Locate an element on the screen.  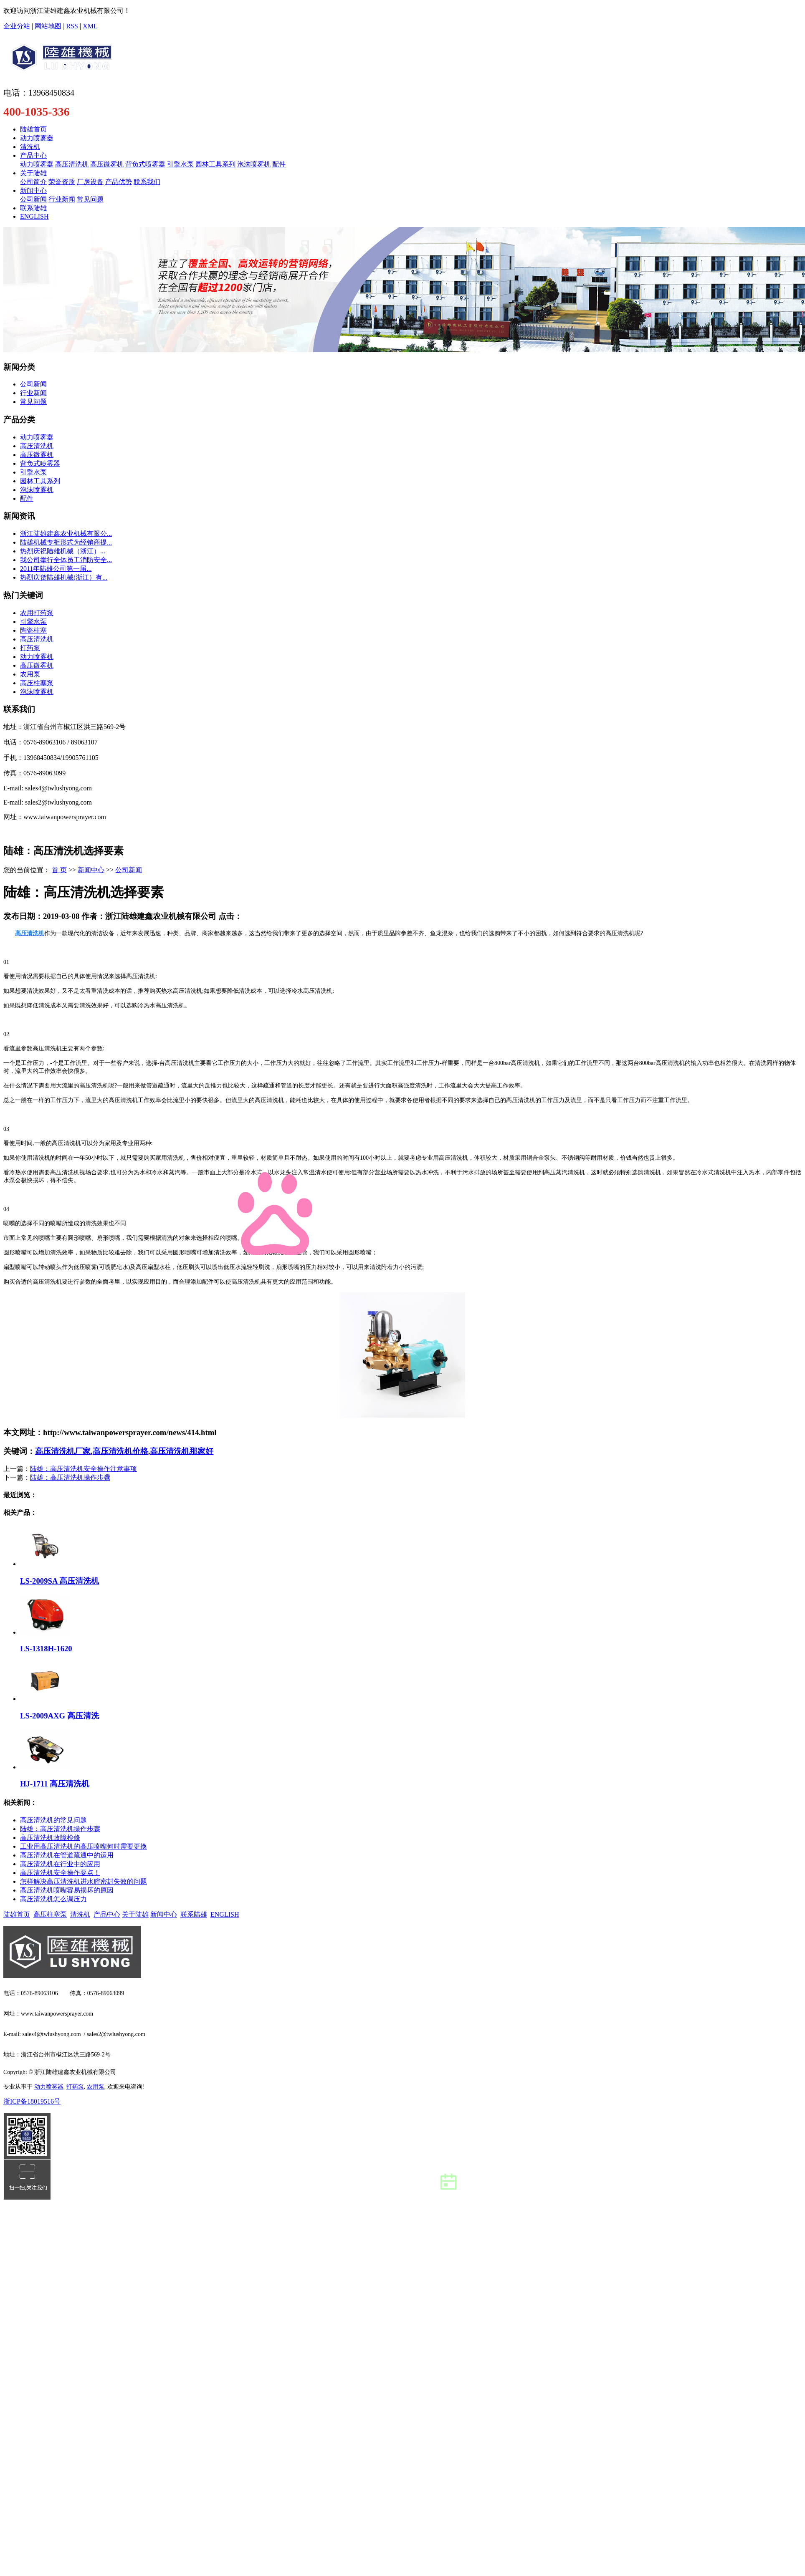
open Baidu app is located at coordinates (275, 1213).